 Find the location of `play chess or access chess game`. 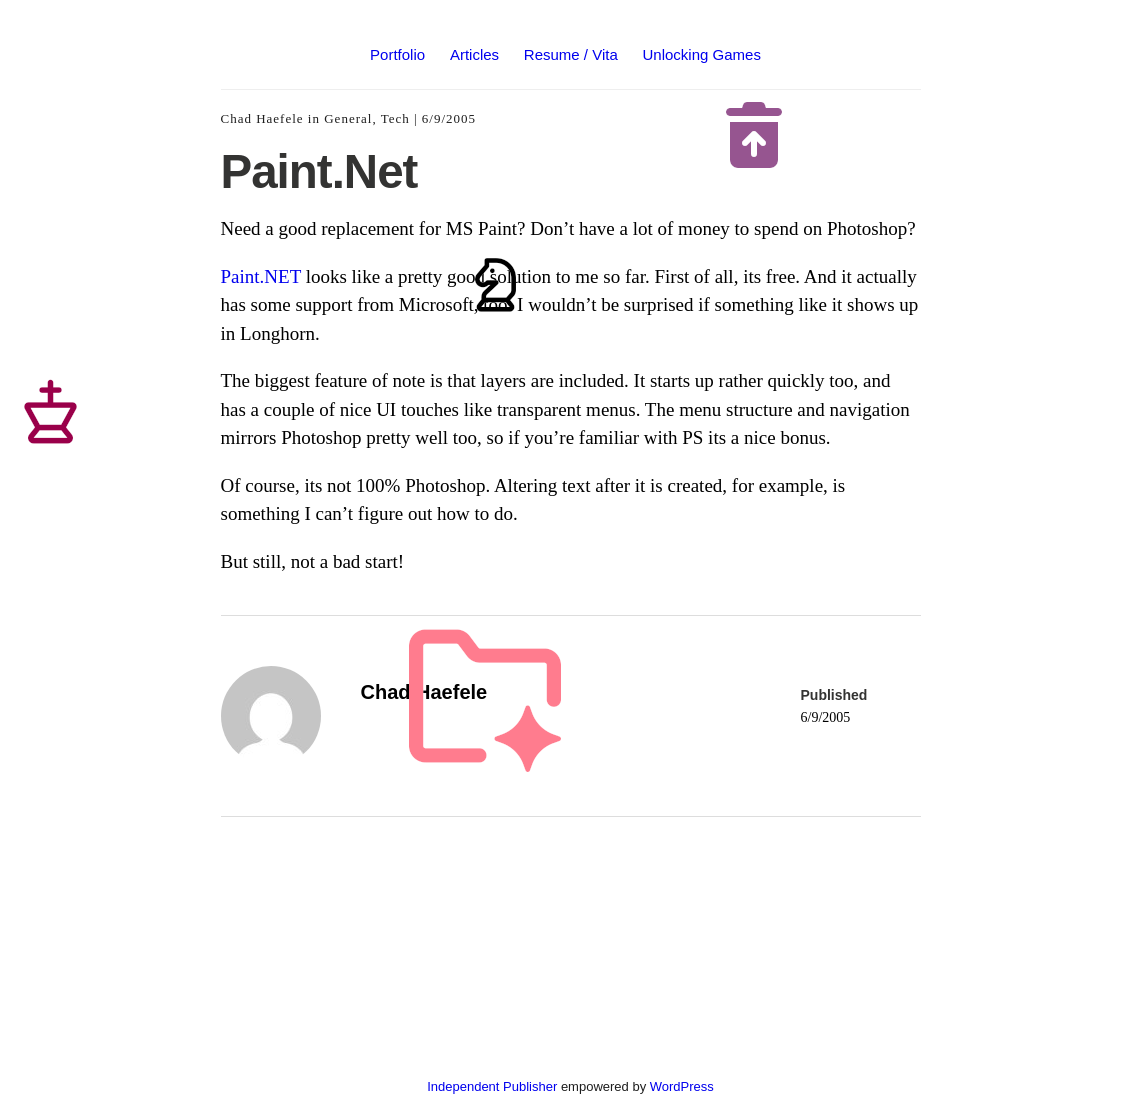

play chess or access chess game is located at coordinates (495, 286).